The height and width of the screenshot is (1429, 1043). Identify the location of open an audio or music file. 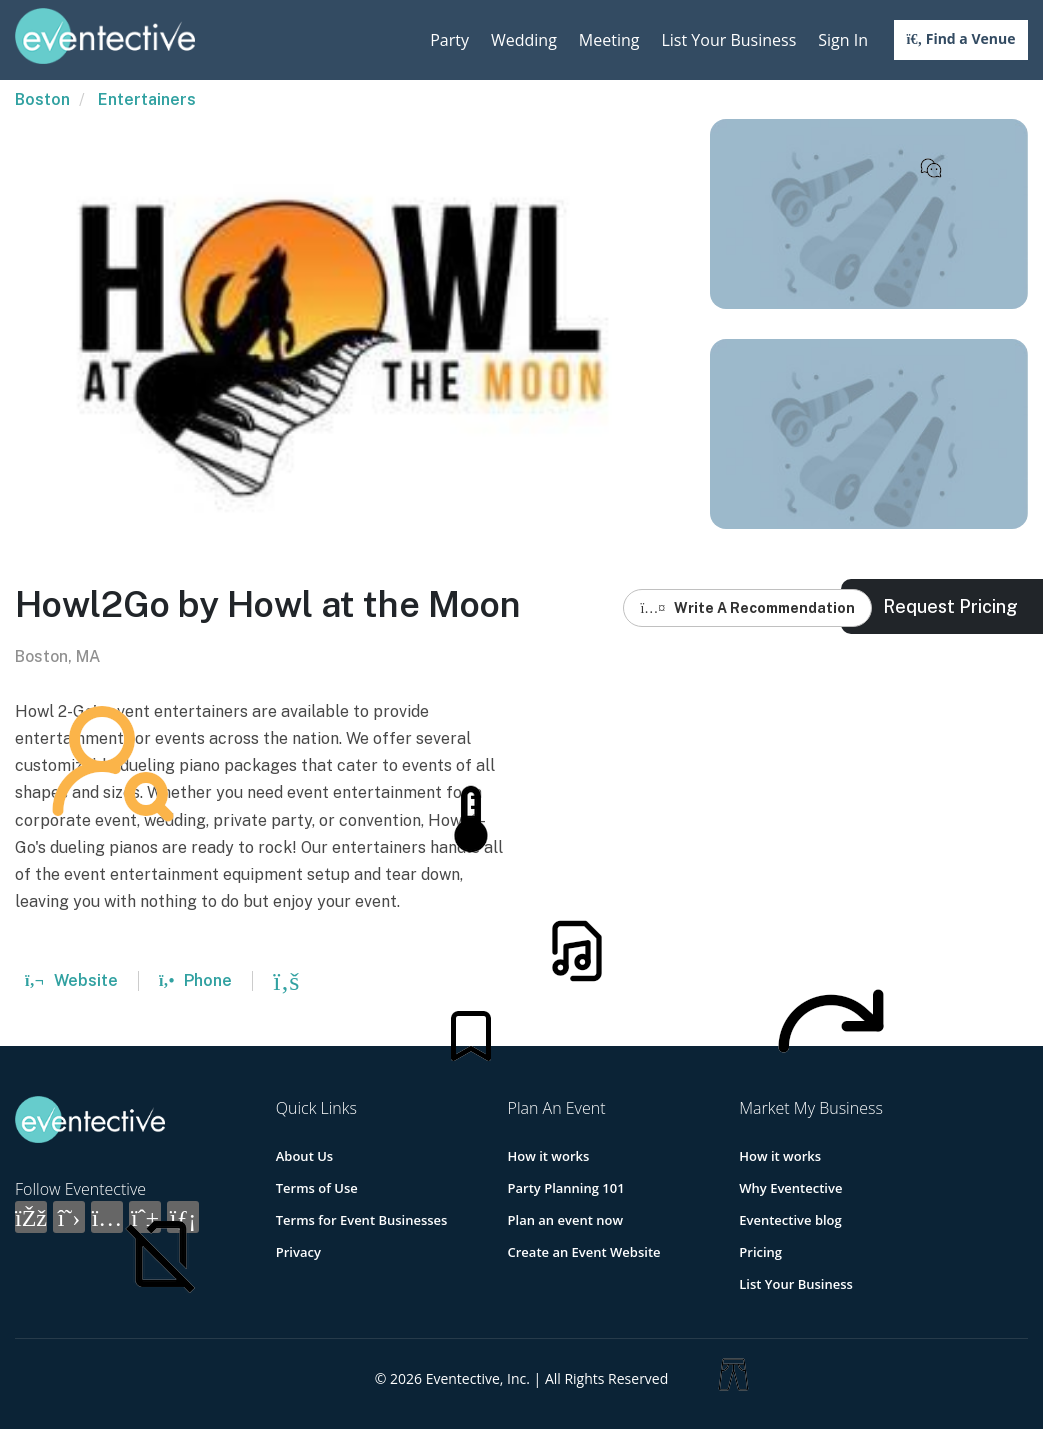
(577, 951).